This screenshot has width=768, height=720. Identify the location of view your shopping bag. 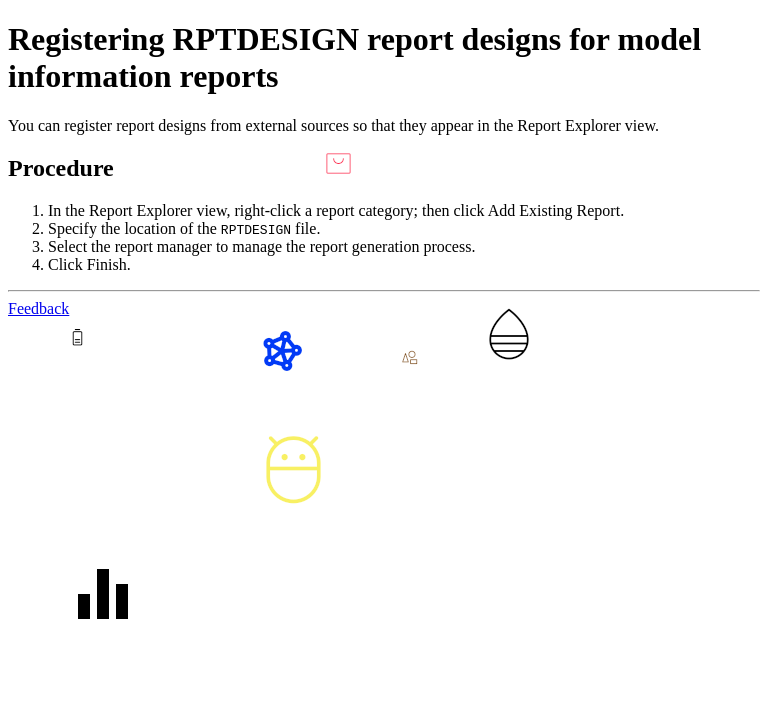
(338, 163).